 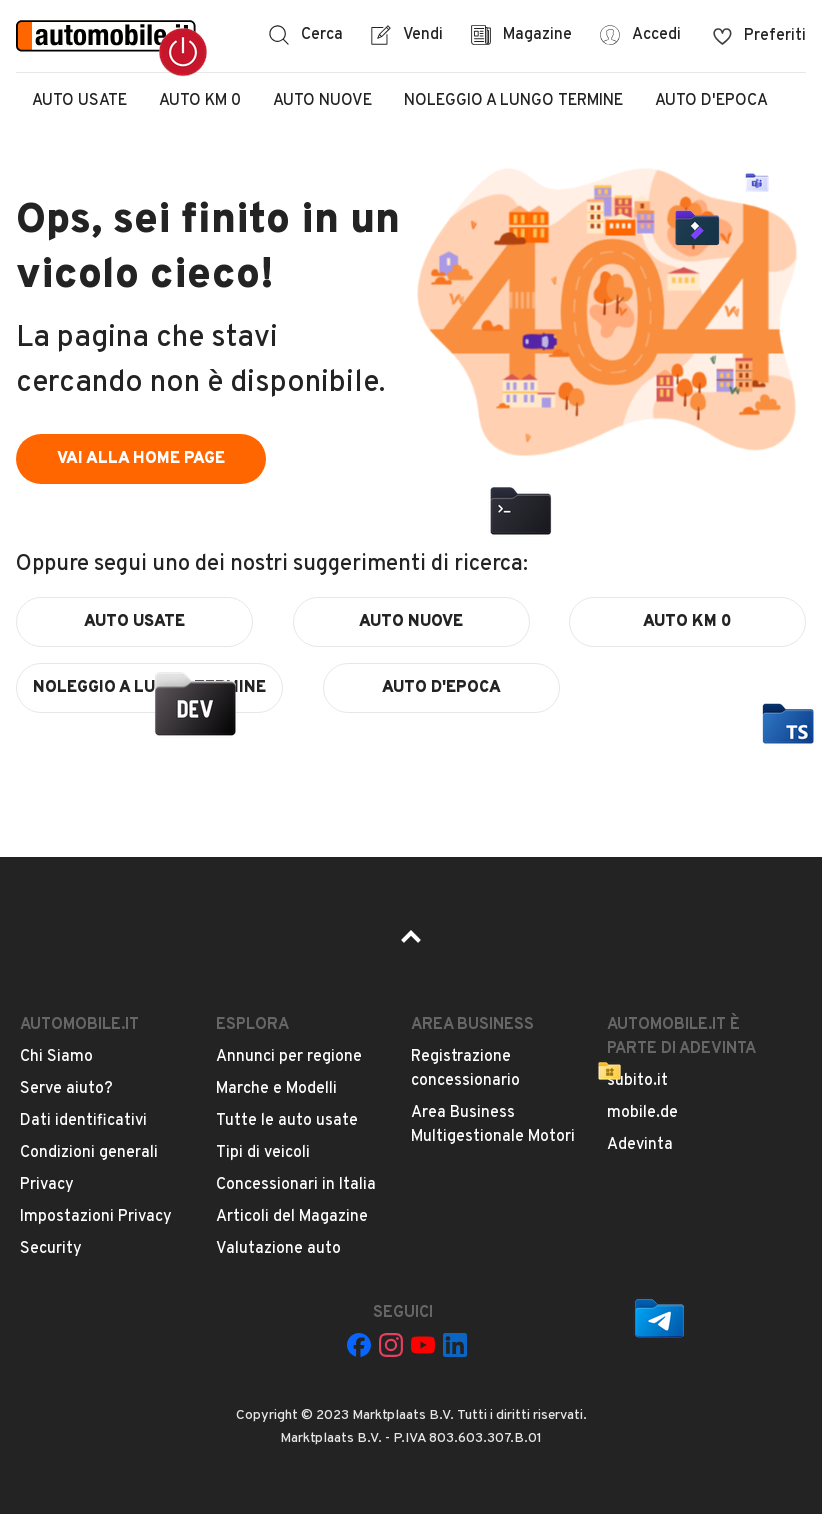 I want to click on folder containing dev.to related projects or resources, so click(x=195, y=706).